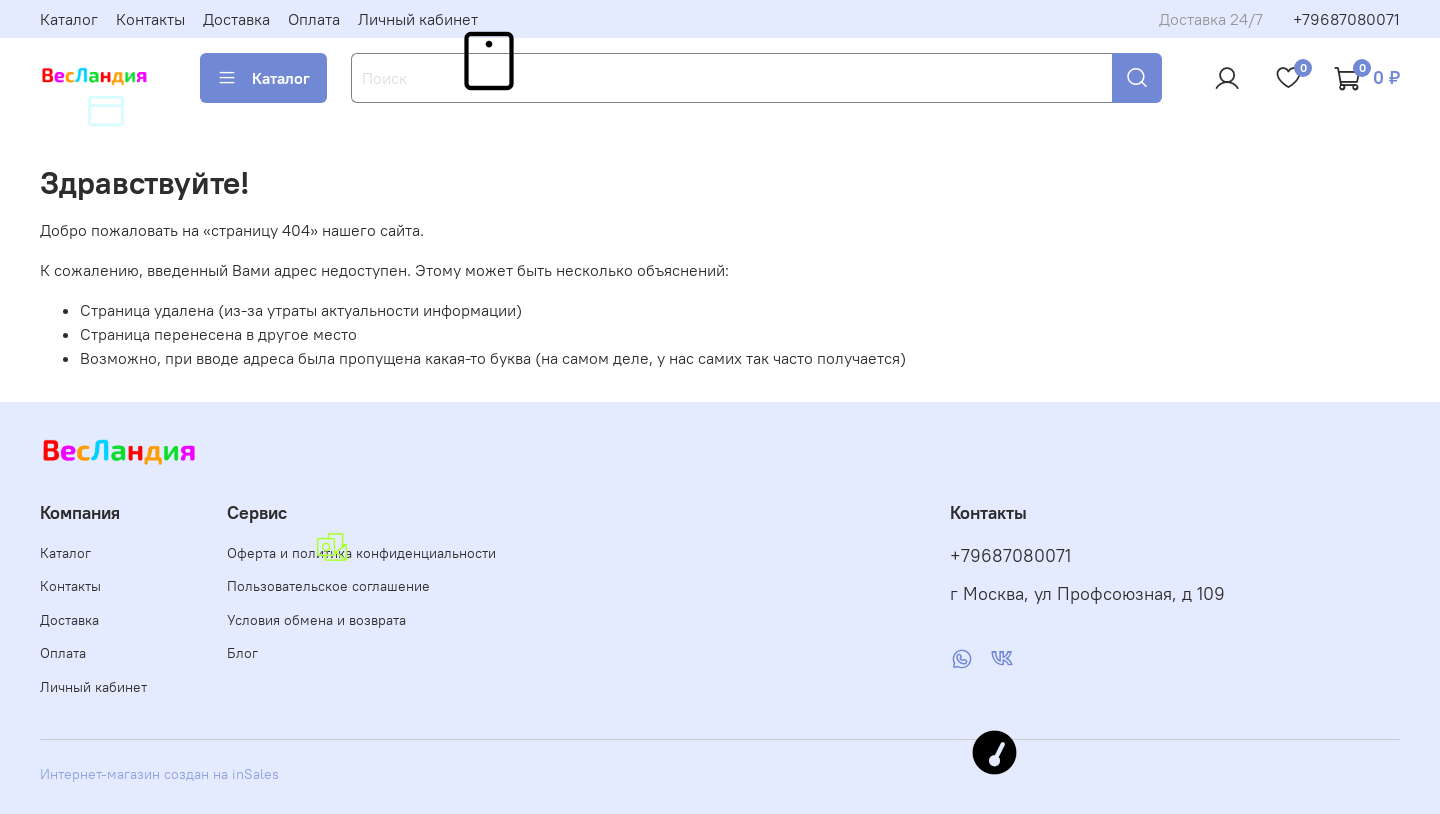 The image size is (1440, 814). Describe the element at coordinates (489, 61) in the screenshot. I see `tablet device with front-facing camera` at that location.